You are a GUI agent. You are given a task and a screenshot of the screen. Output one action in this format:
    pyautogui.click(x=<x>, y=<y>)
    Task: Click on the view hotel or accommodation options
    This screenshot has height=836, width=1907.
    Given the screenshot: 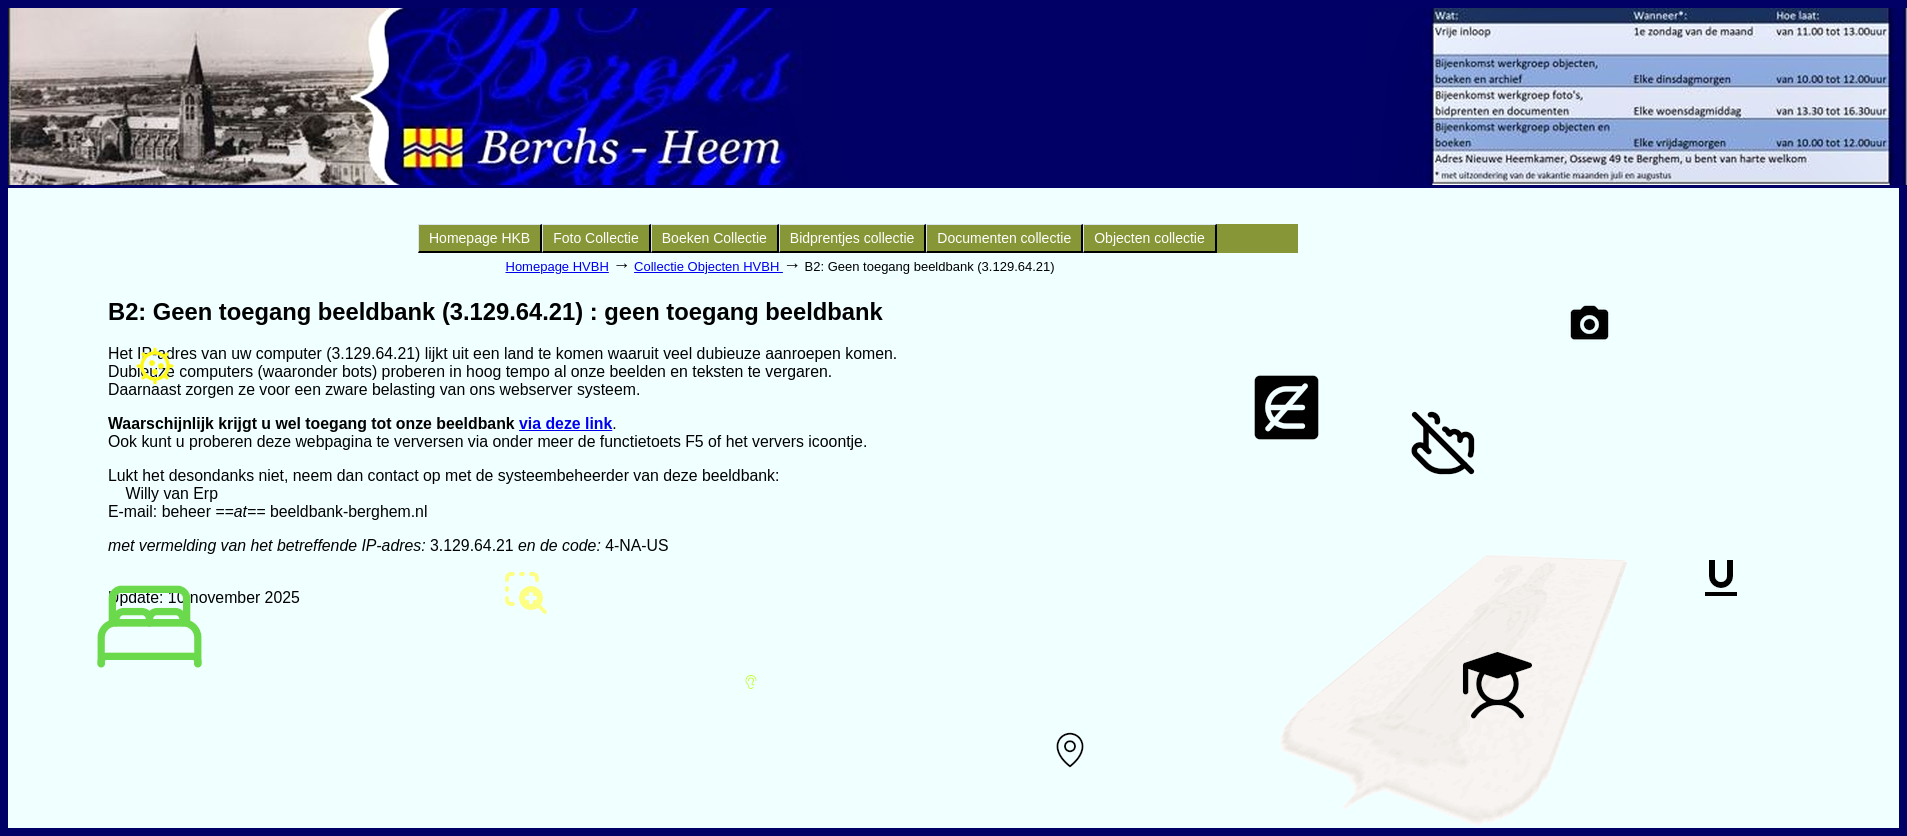 What is the action you would take?
    pyautogui.click(x=149, y=626)
    